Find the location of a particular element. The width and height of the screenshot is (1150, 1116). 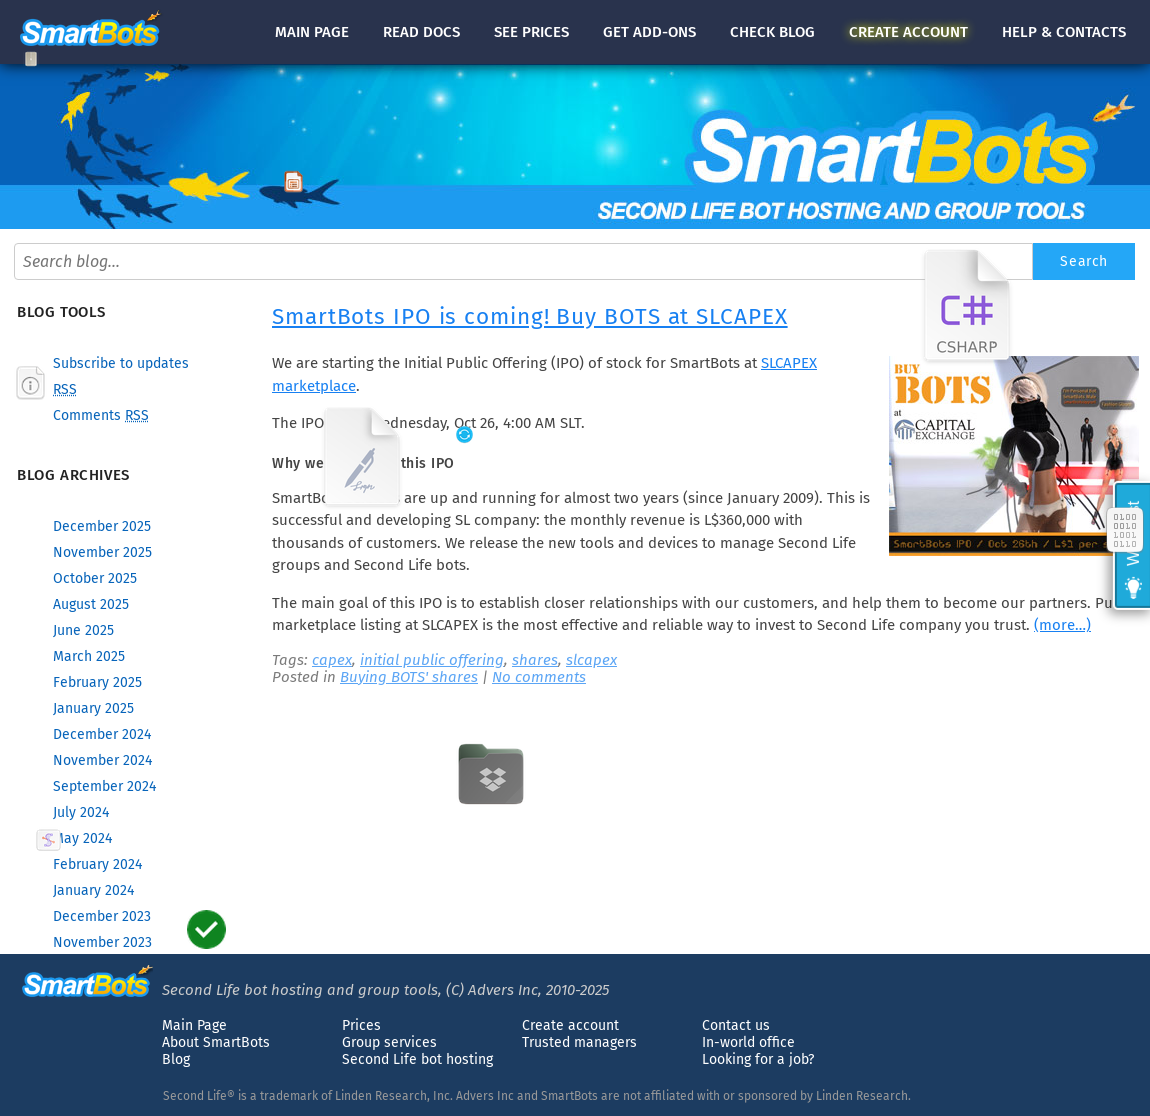

compressed SVG vector image file is located at coordinates (48, 839).